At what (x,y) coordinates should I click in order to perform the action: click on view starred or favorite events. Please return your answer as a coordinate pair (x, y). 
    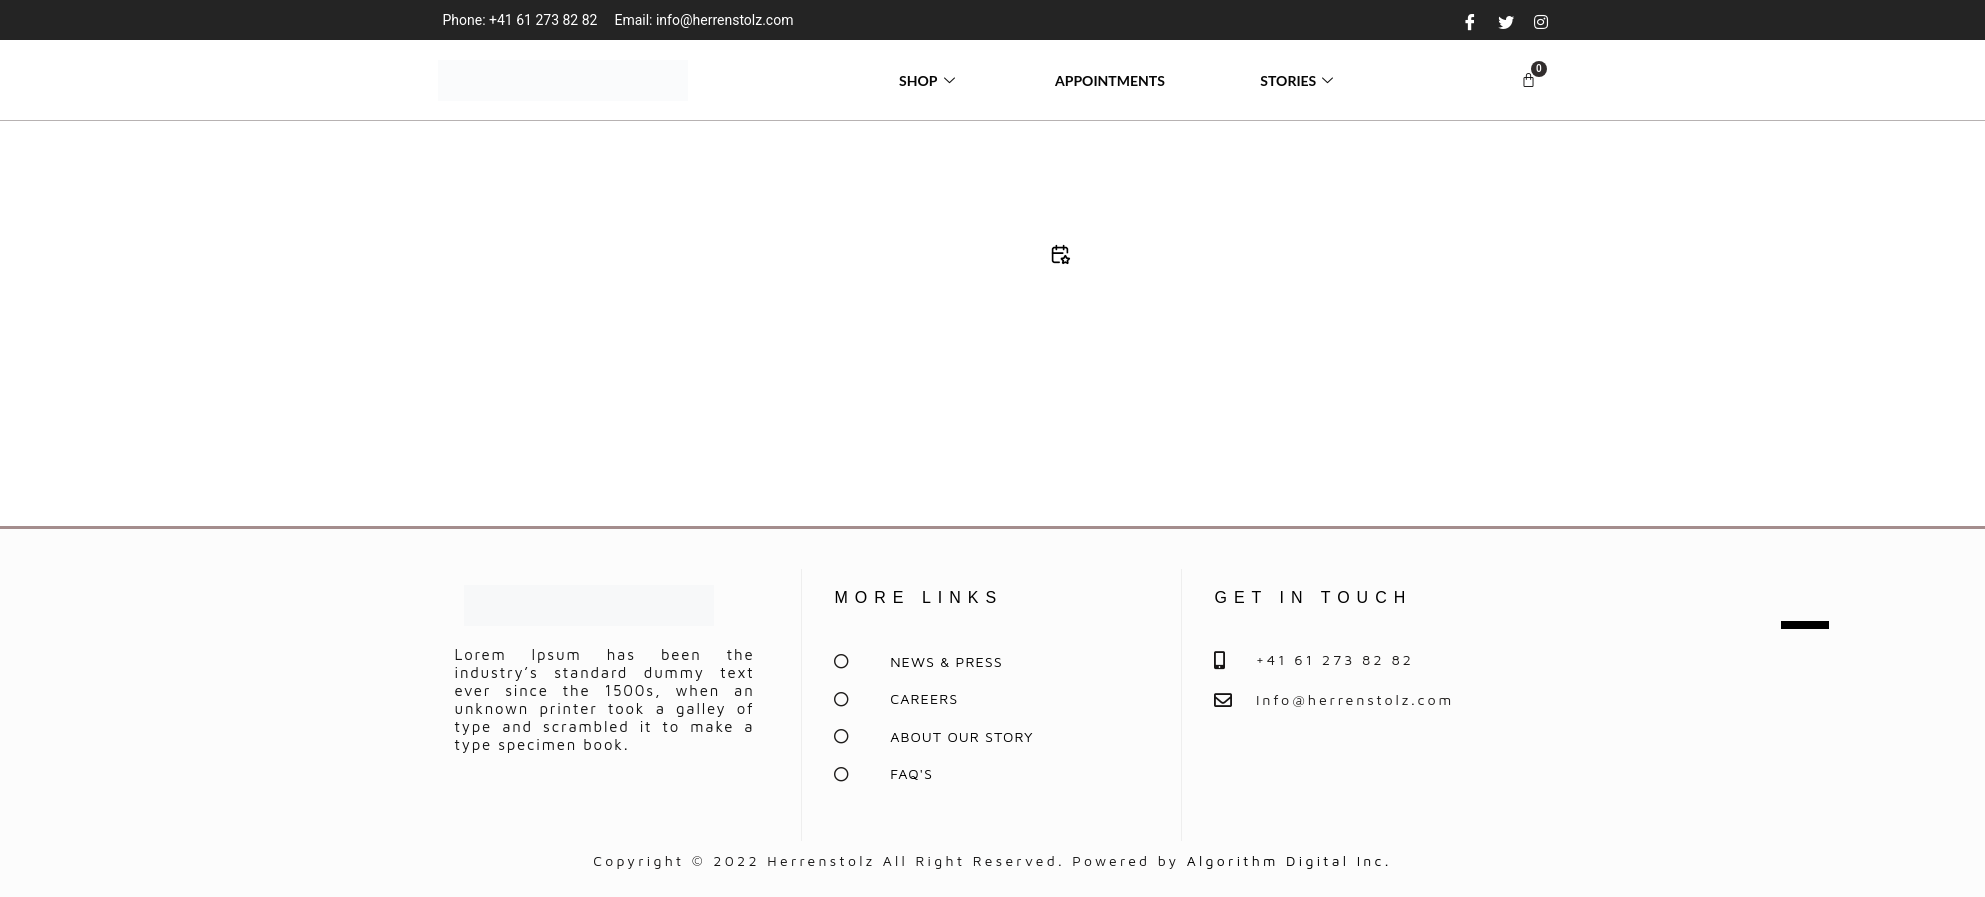
    Looking at the image, I should click on (1060, 254).